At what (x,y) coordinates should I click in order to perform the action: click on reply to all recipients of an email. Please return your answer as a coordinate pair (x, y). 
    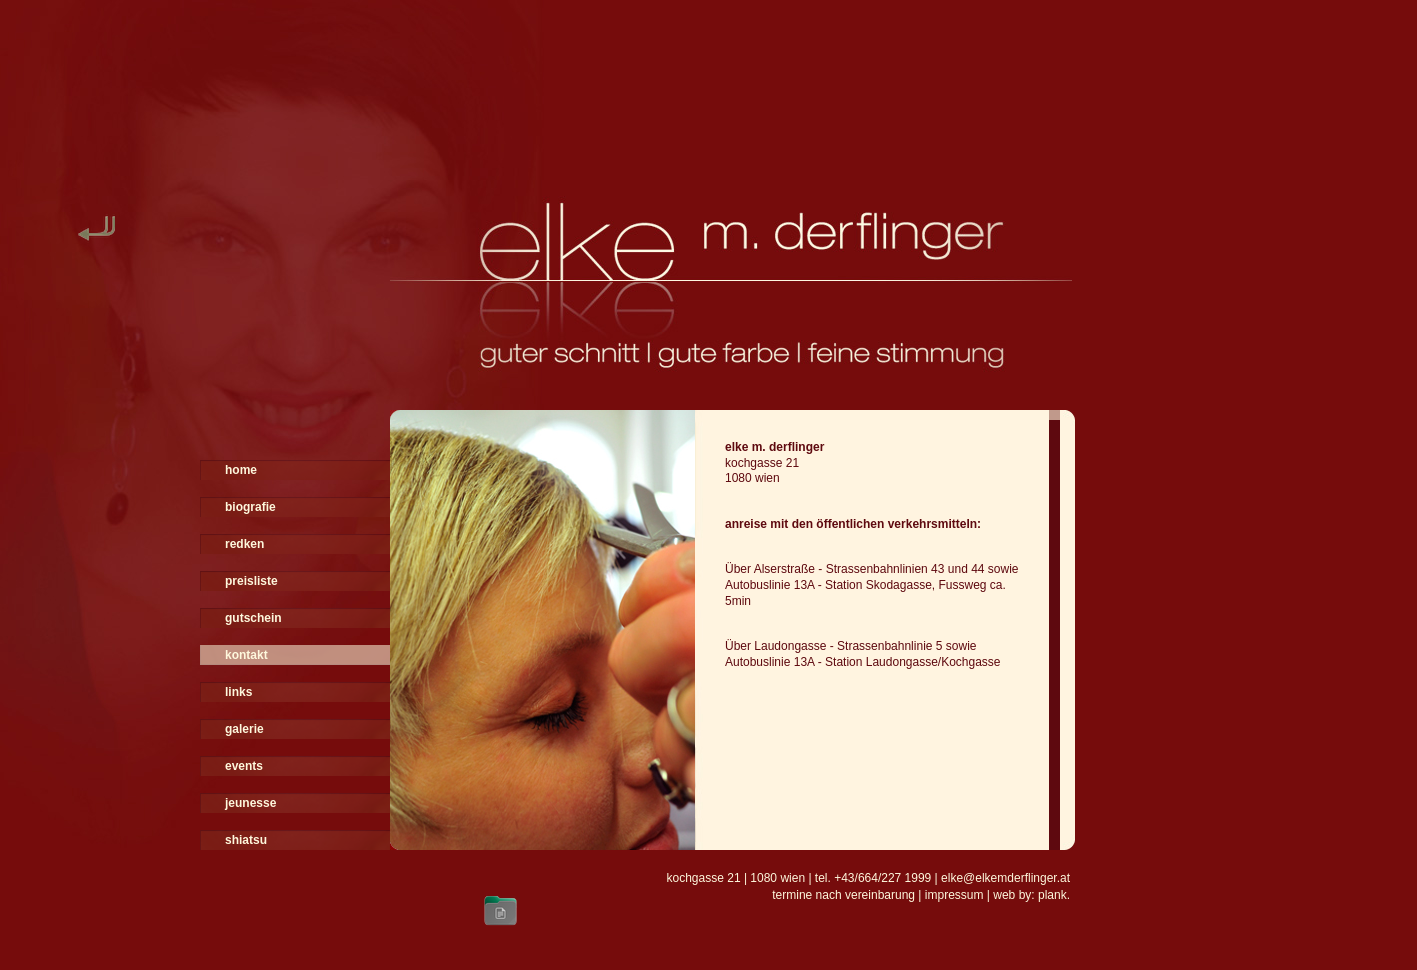
    Looking at the image, I should click on (96, 226).